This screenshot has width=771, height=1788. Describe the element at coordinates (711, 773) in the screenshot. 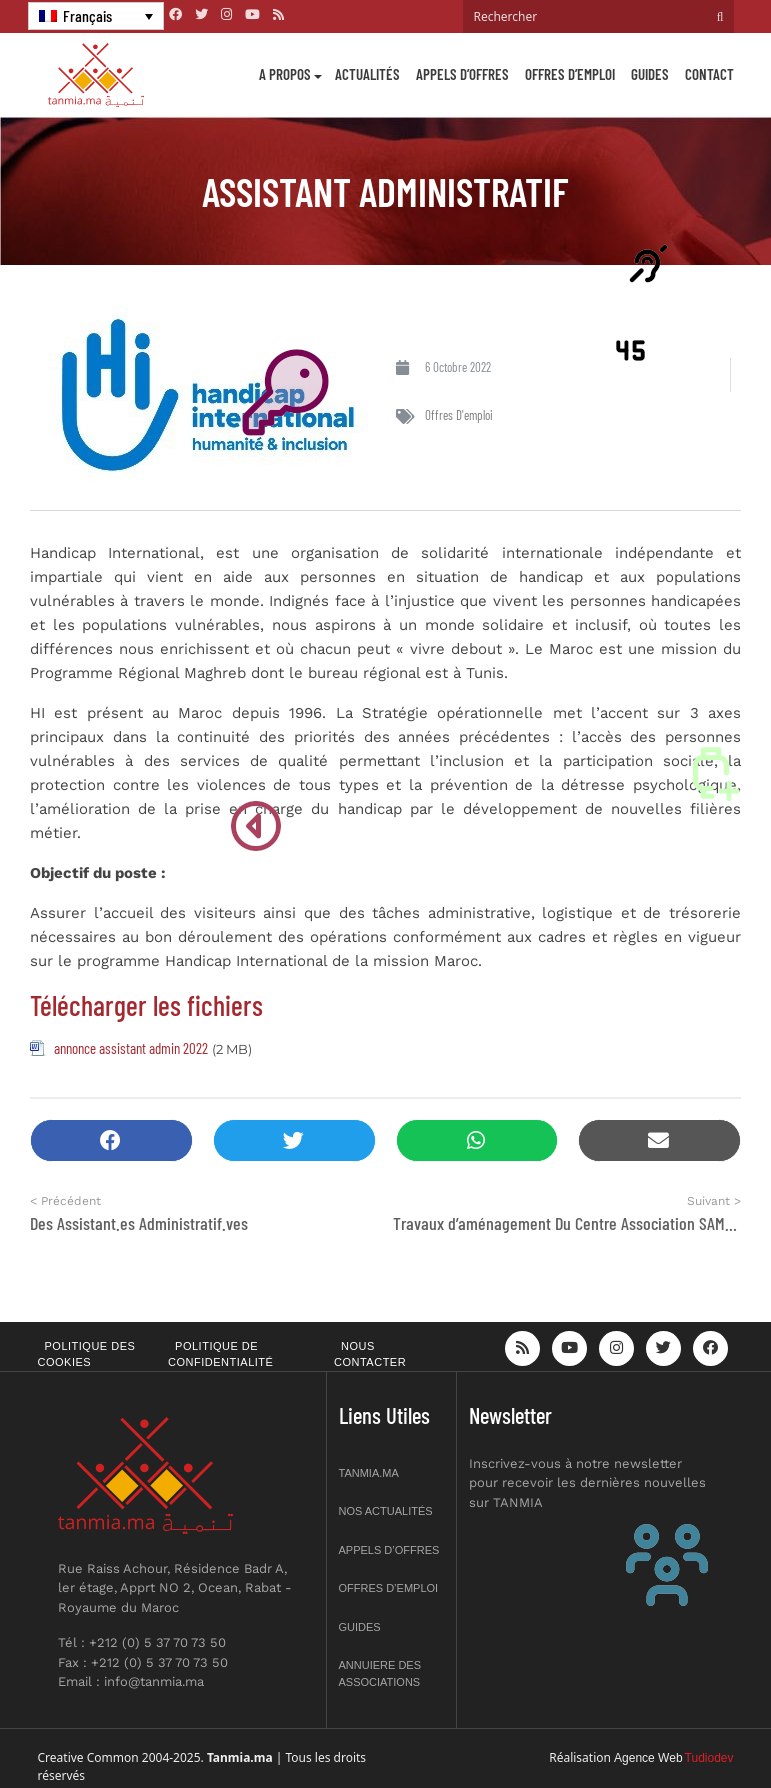

I see `add a new smartwatch device` at that location.